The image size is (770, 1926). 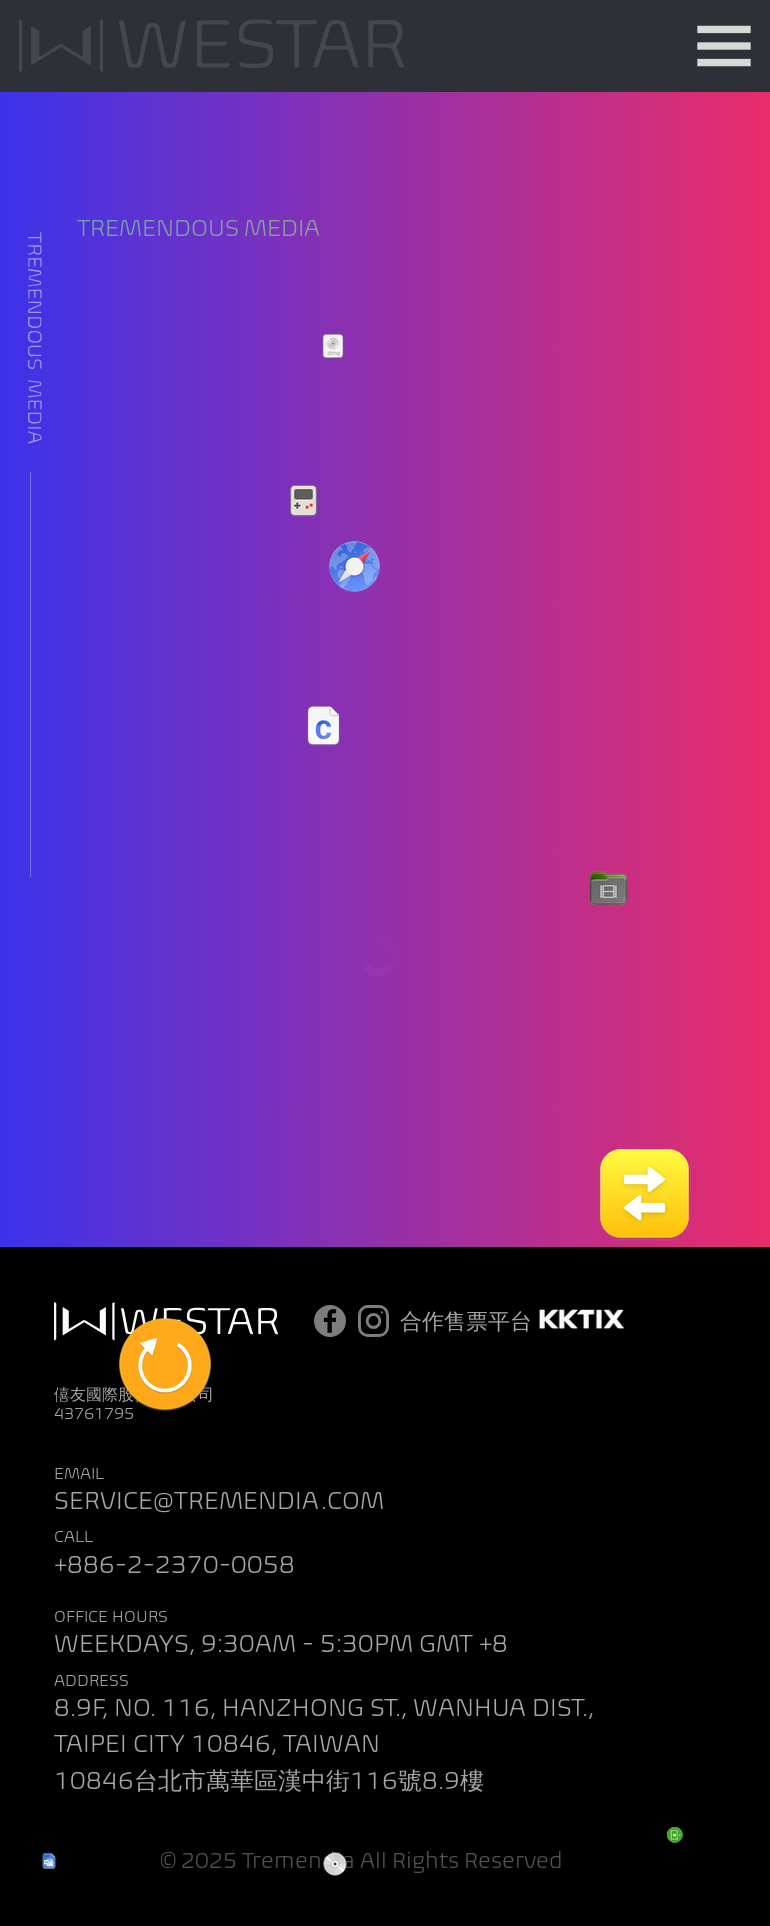 I want to click on launch the web browser app, so click(x=354, y=566).